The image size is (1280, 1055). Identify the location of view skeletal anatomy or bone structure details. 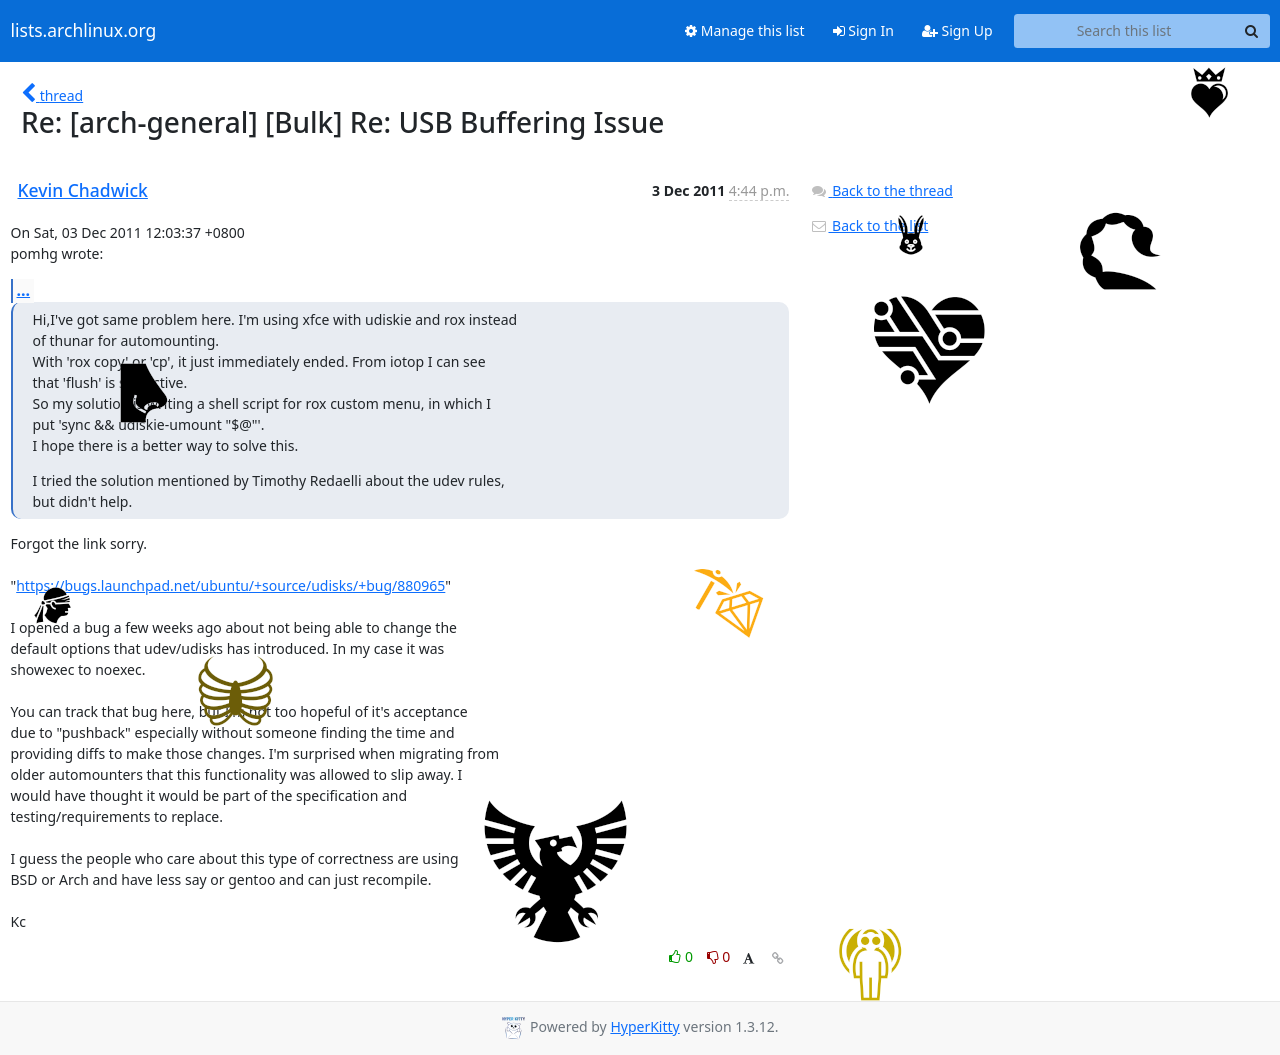
(235, 692).